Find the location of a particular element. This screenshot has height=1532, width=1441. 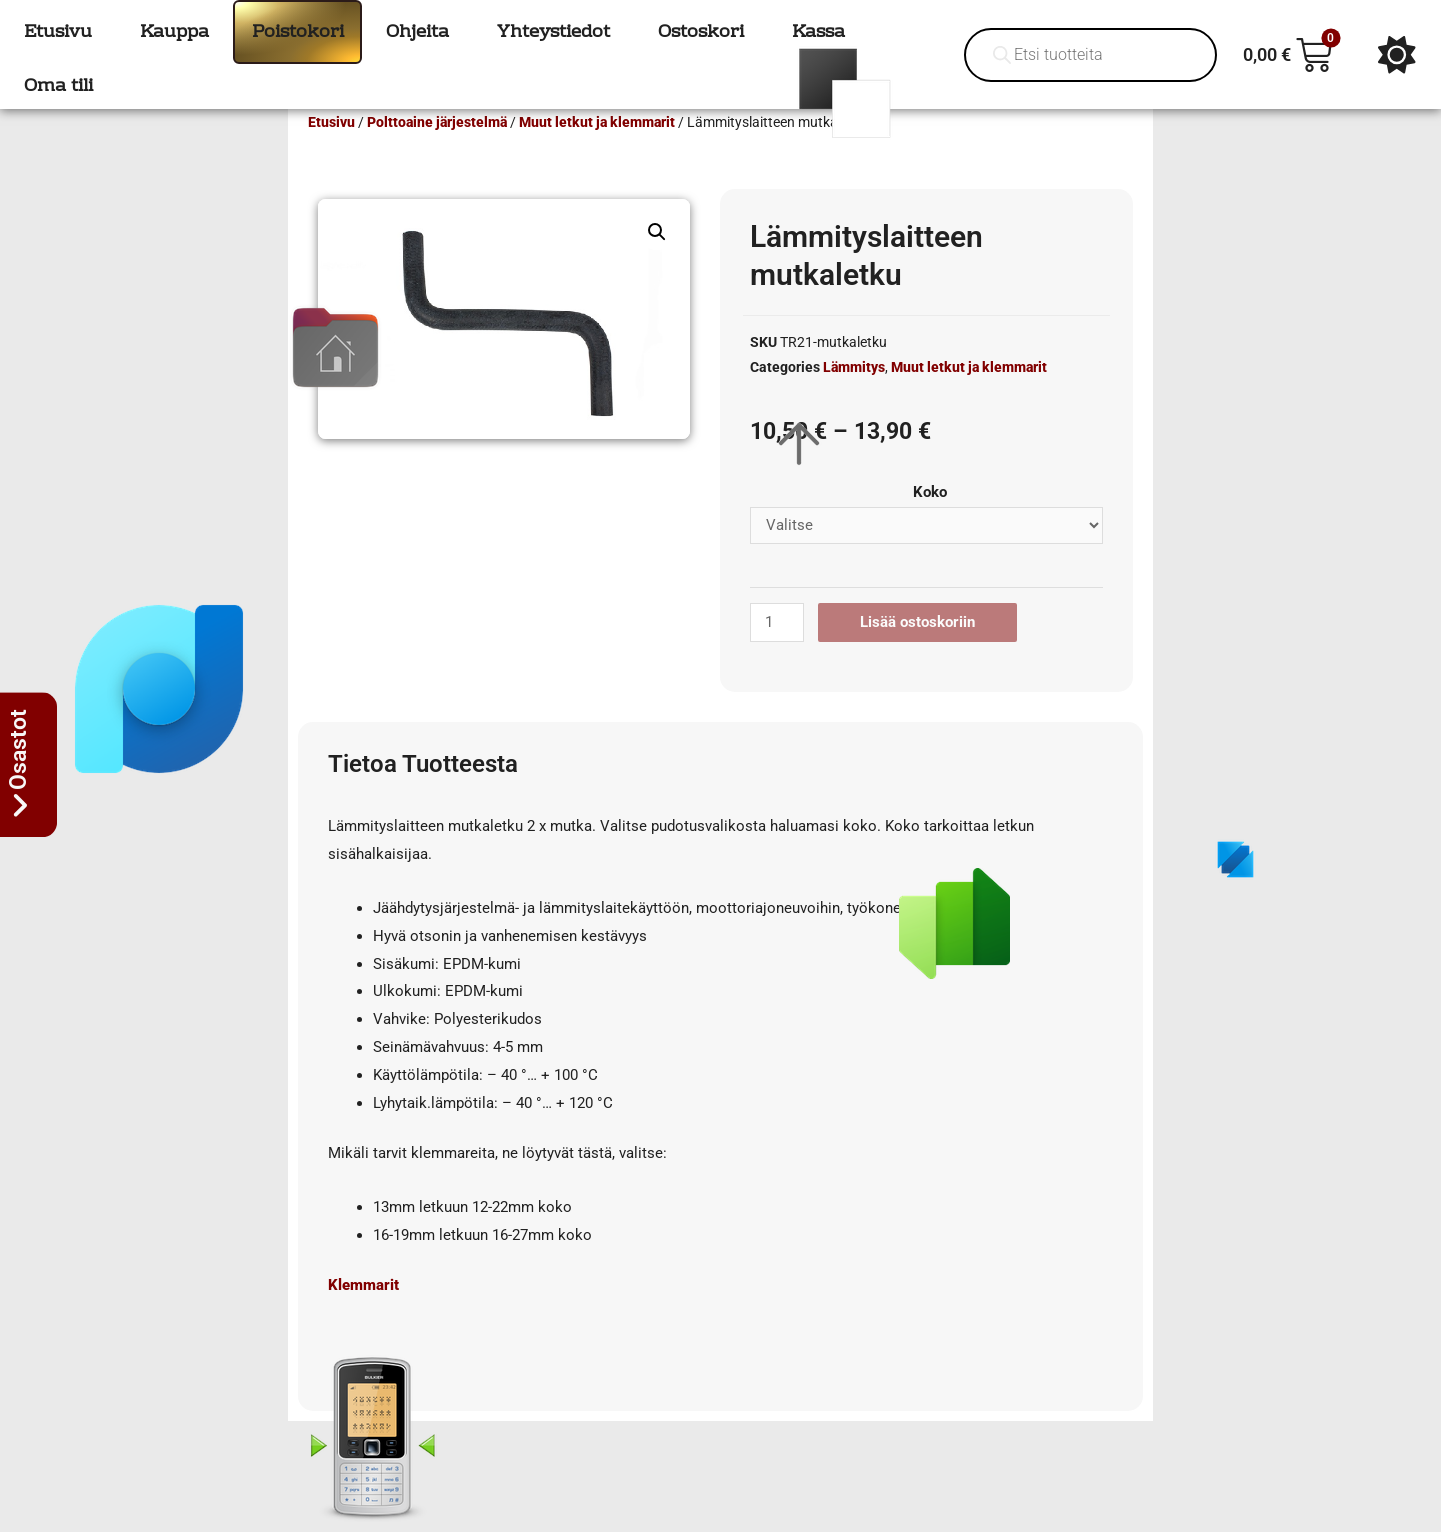

open internal company application is located at coordinates (1235, 859).